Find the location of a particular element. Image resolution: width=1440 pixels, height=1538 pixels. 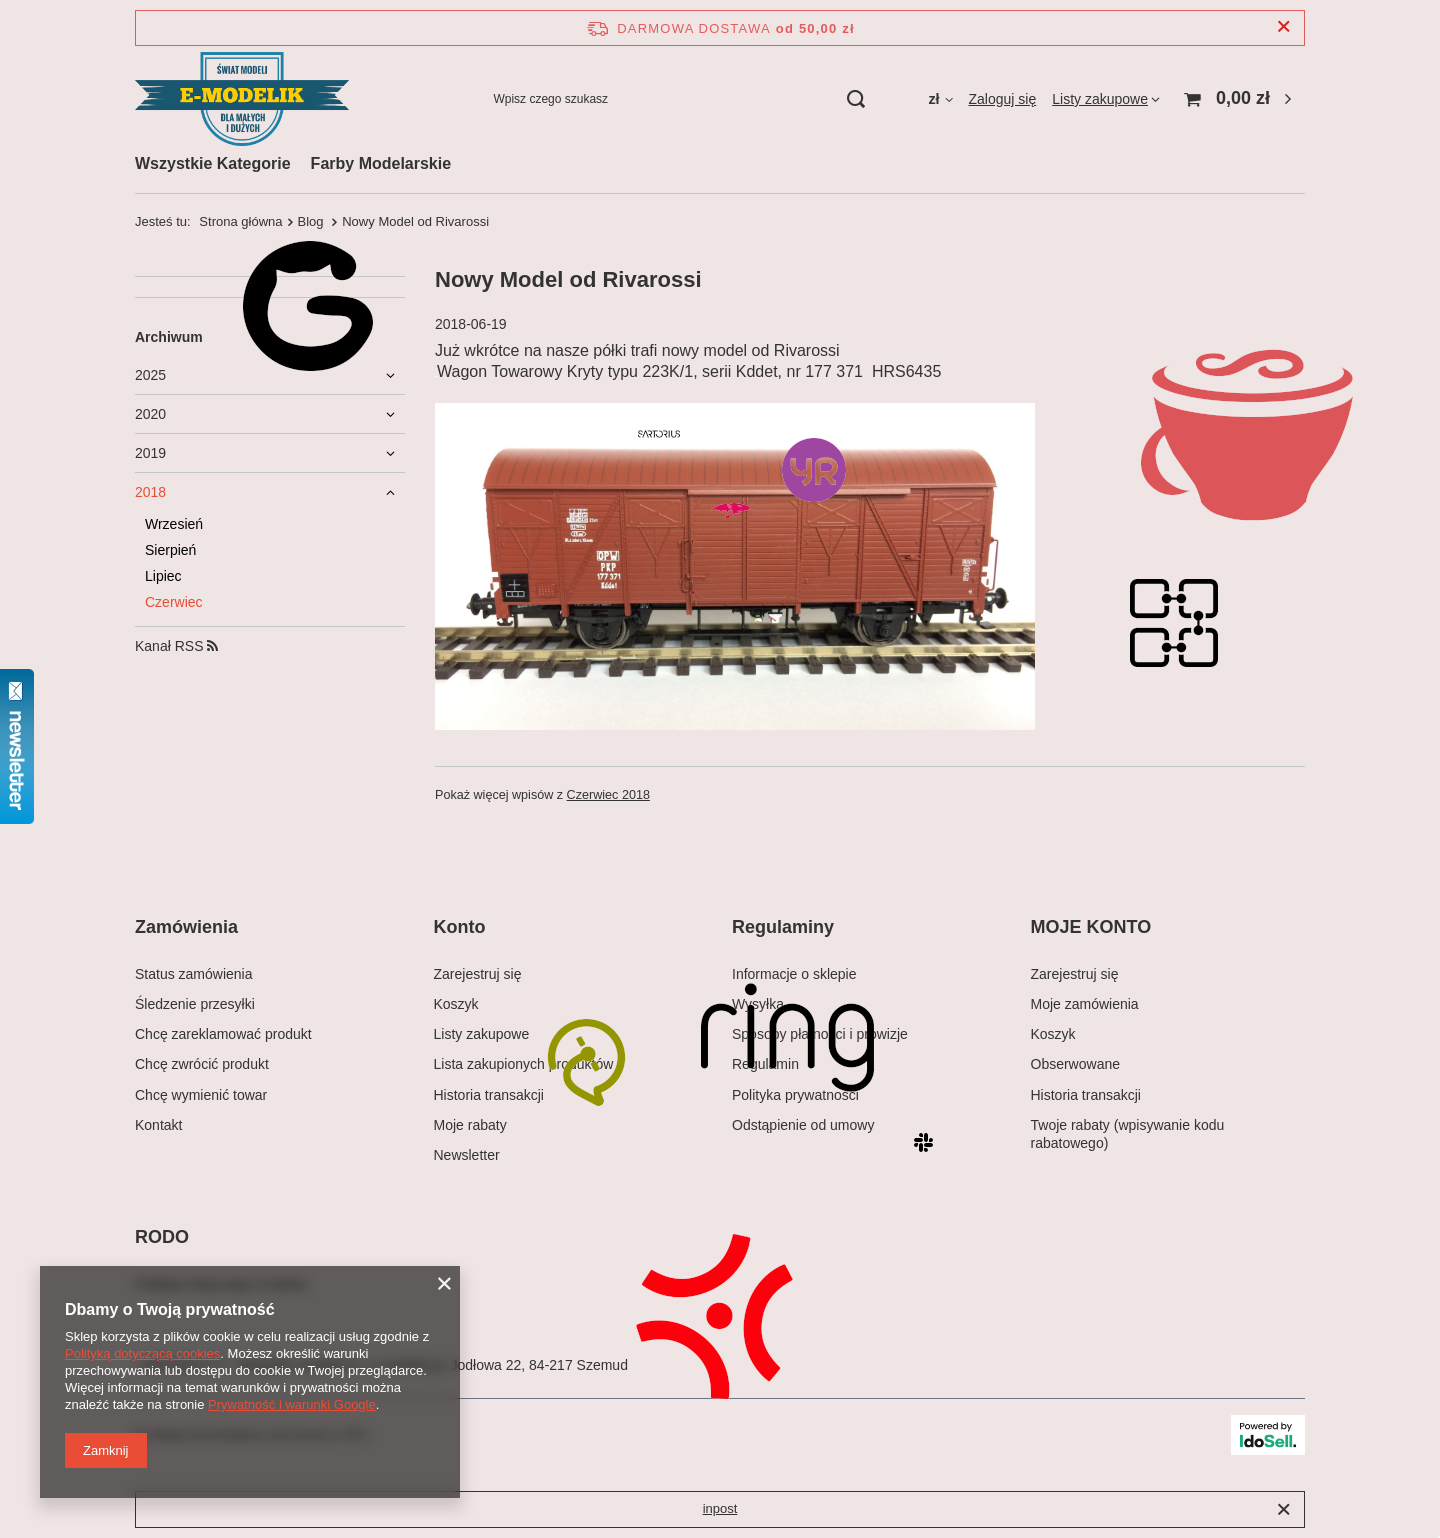

open Slack messaging app is located at coordinates (923, 1142).